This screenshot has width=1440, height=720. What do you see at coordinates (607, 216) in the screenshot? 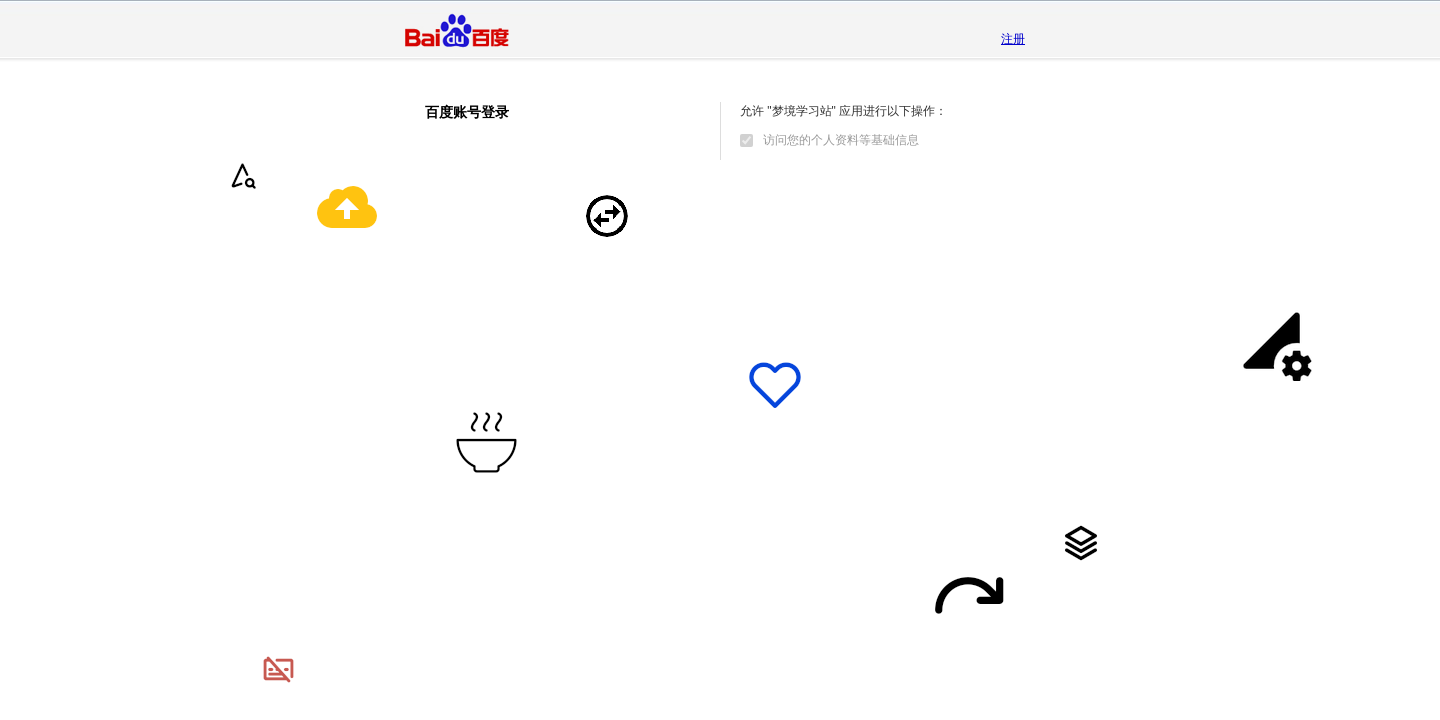
I see `swap or exchange items horizontally` at bounding box center [607, 216].